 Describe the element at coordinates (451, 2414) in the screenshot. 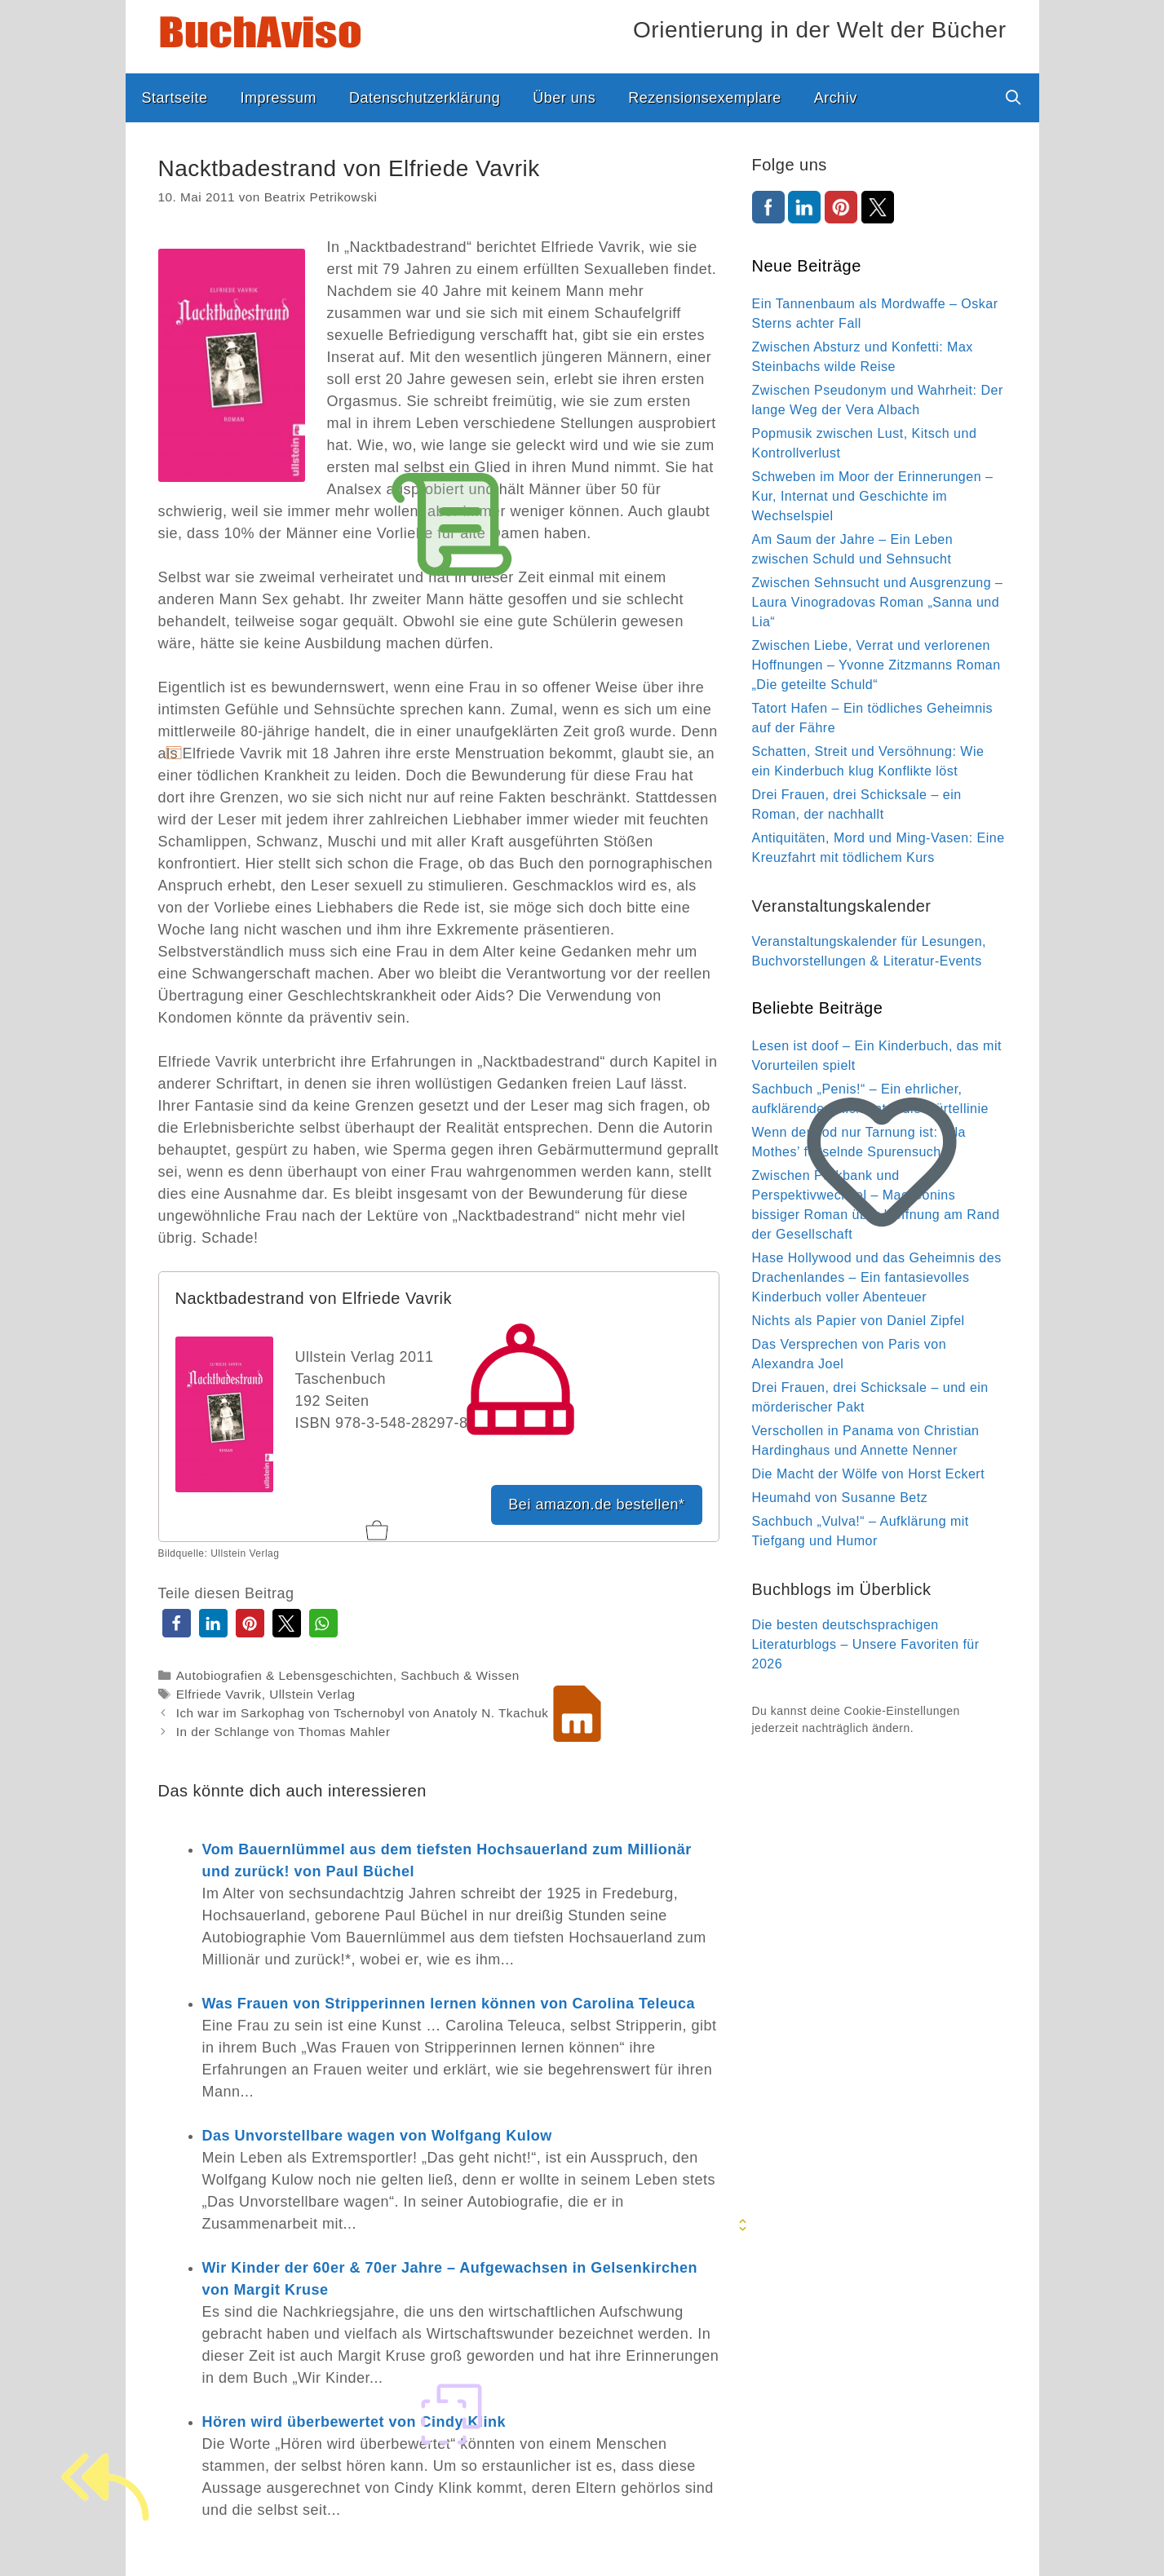

I see `bring selection to front` at that location.